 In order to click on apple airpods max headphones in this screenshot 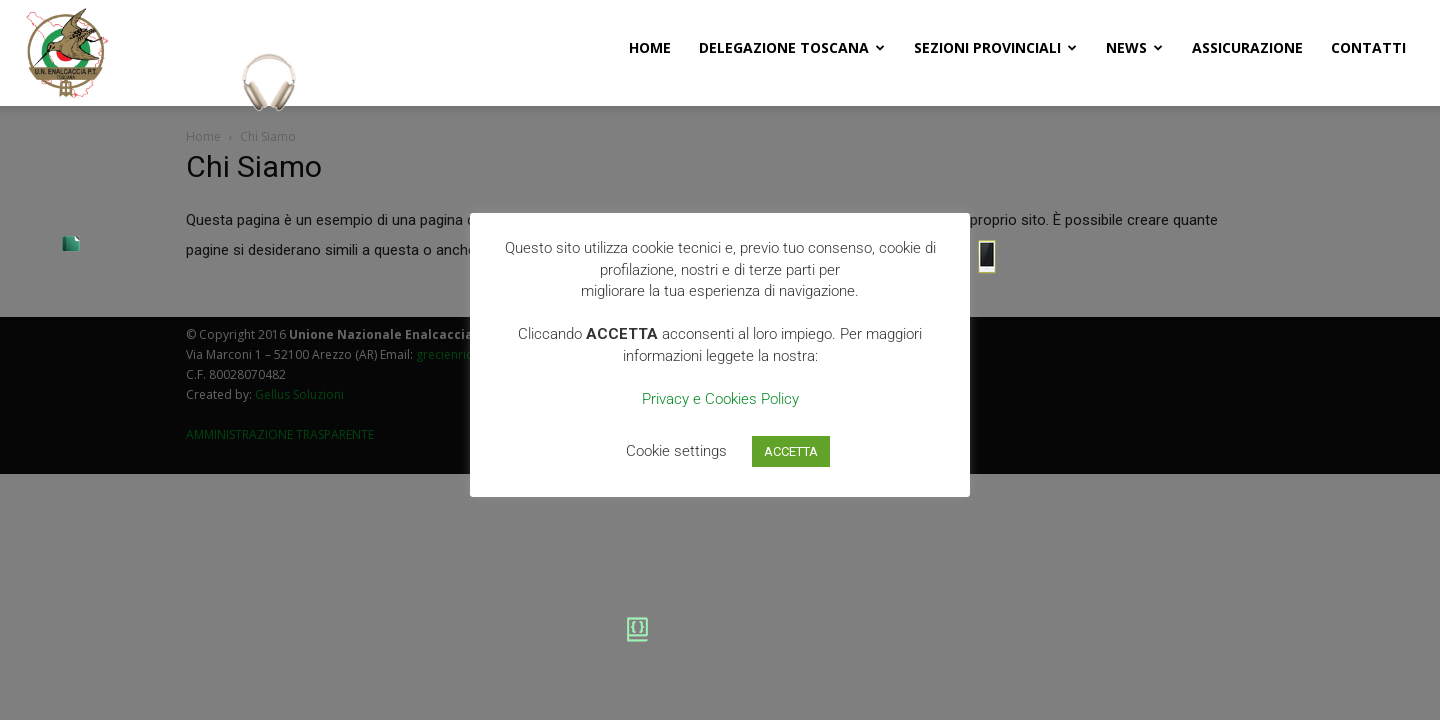, I will do `click(269, 82)`.